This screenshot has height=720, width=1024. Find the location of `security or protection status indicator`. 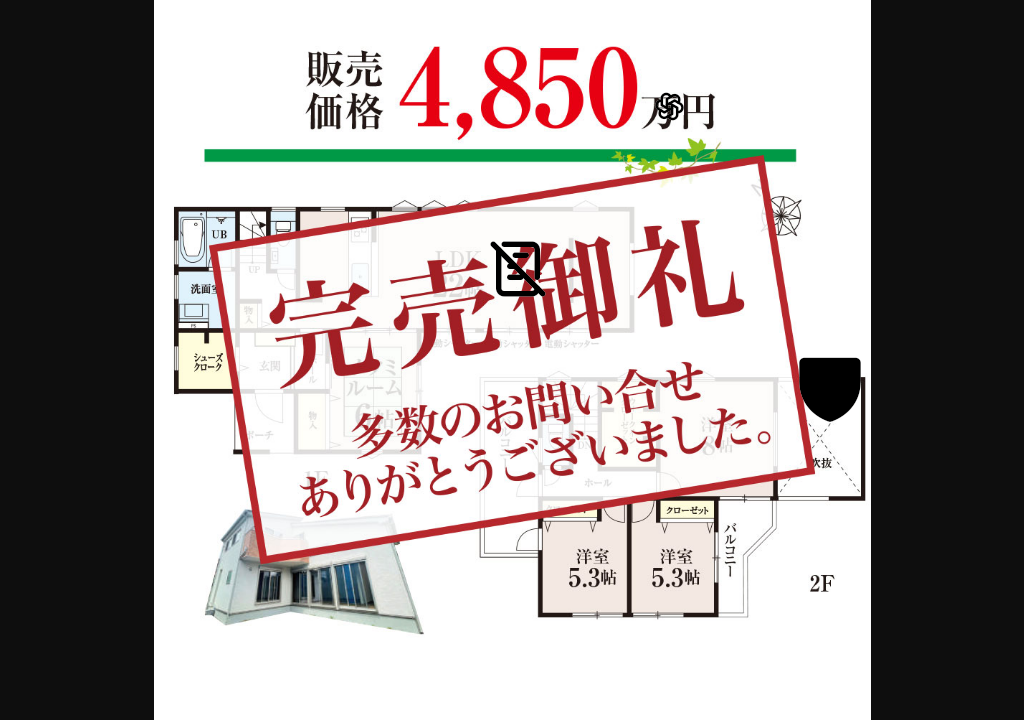

security or protection status indicator is located at coordinates (830, 386).